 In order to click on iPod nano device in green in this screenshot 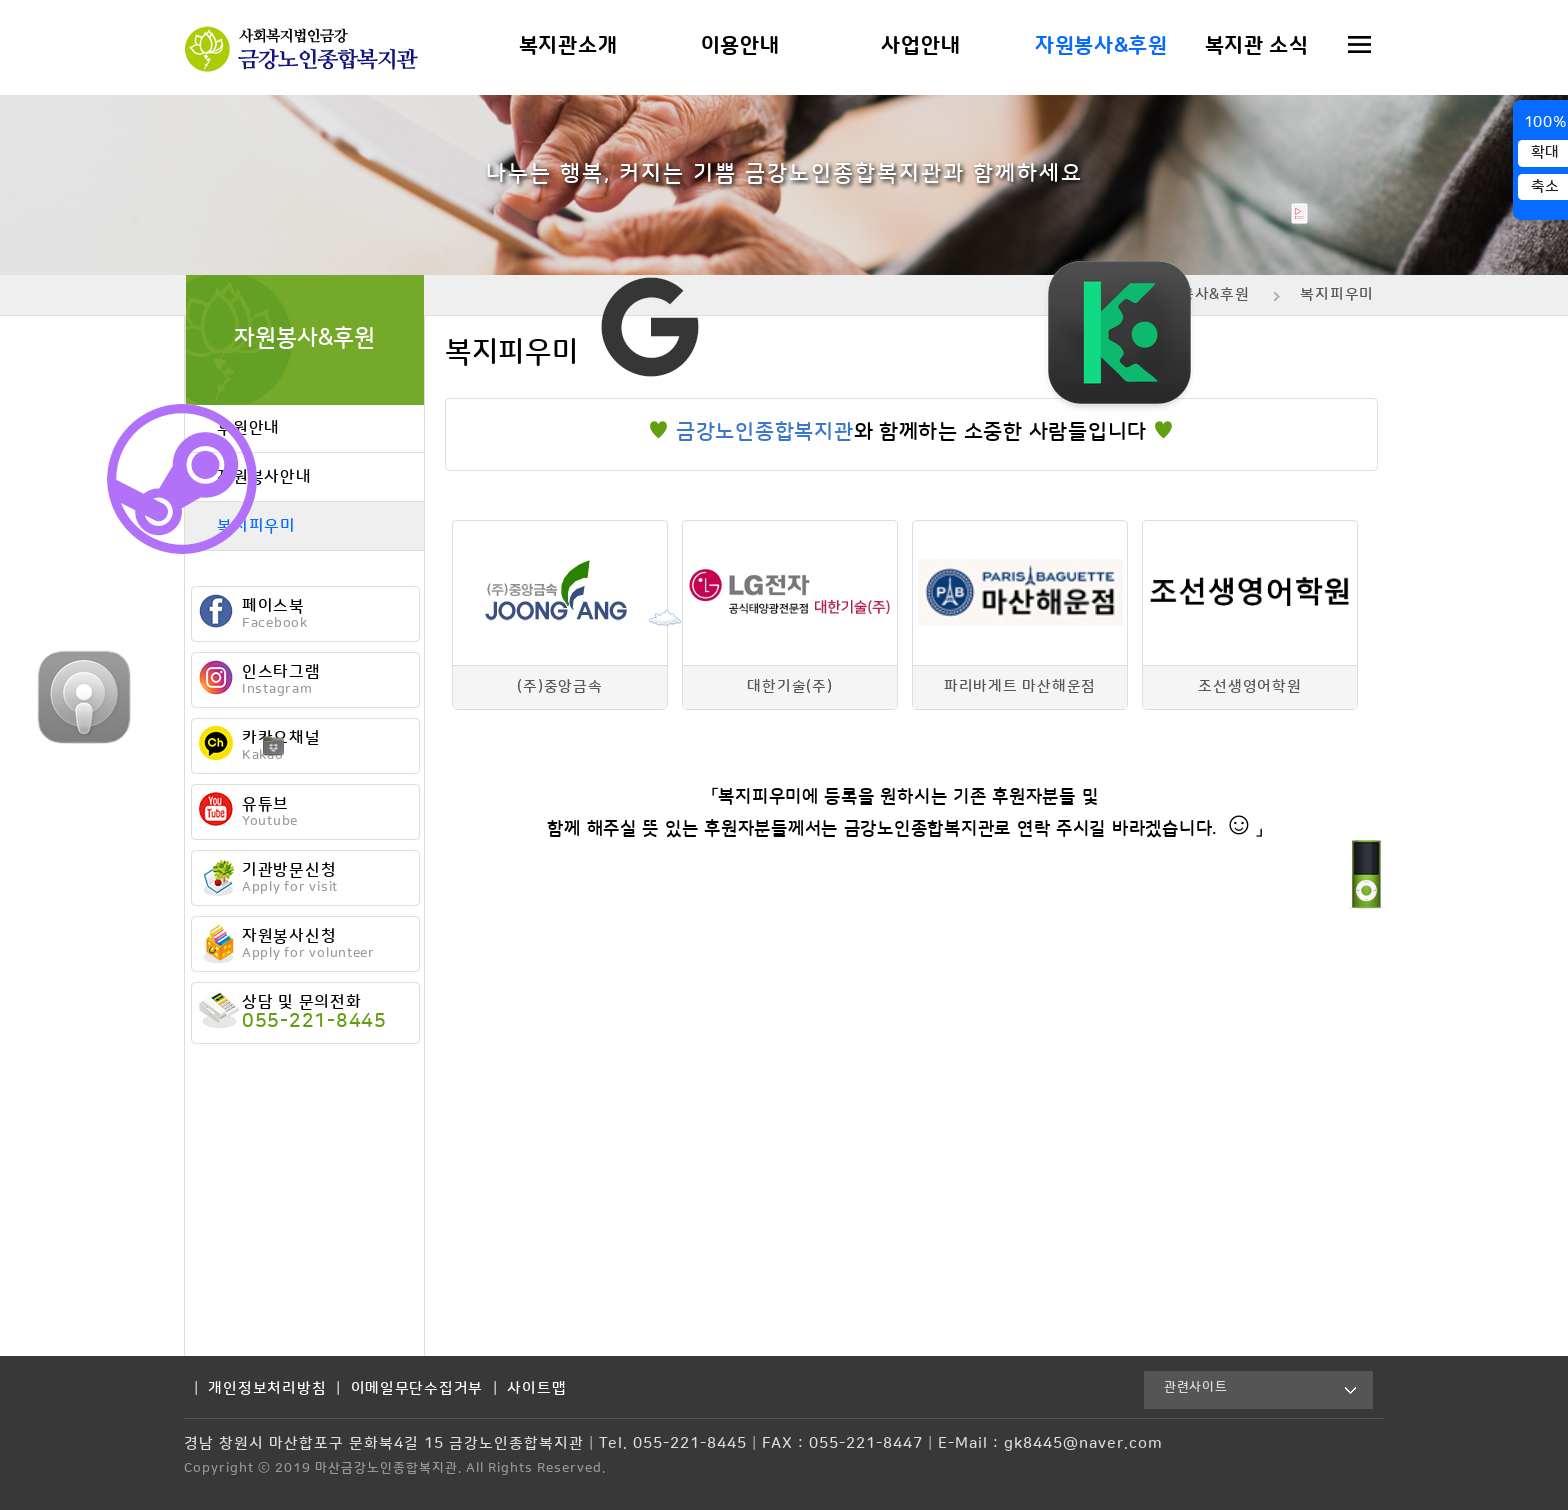, I will do `click(1366, 875)`.